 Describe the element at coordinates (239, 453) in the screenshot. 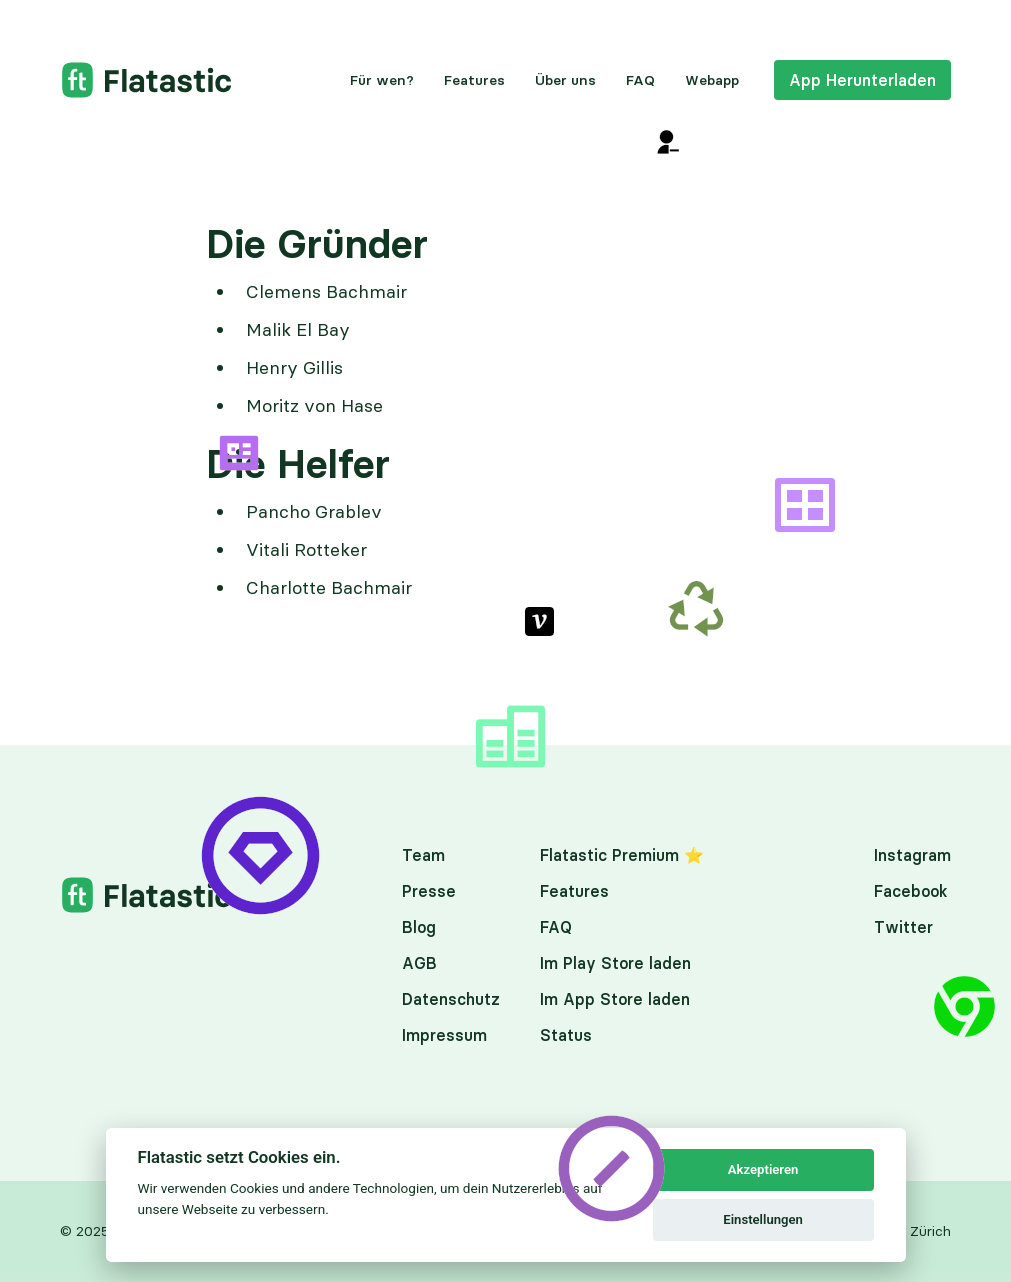

I see `open news feed` at that location.